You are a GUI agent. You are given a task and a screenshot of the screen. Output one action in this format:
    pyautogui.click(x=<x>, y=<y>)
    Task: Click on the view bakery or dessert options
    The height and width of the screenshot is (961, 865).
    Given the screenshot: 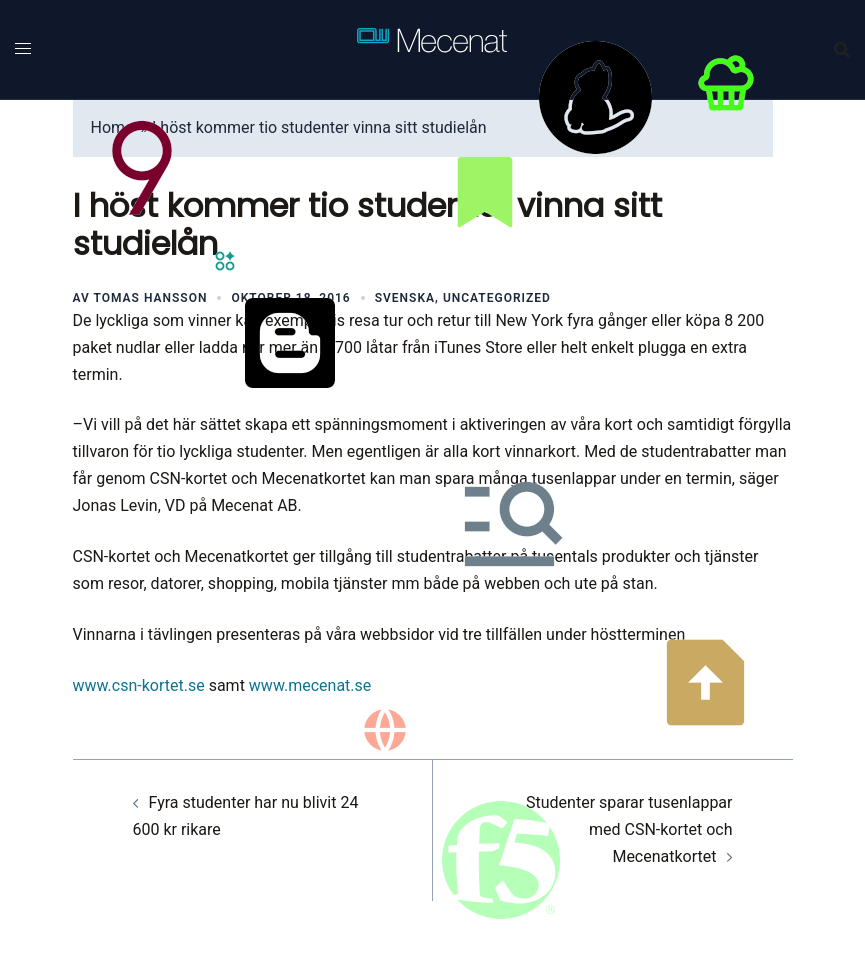 What is the action you would take?
    pyautogui.click(x=726, y=83)
    